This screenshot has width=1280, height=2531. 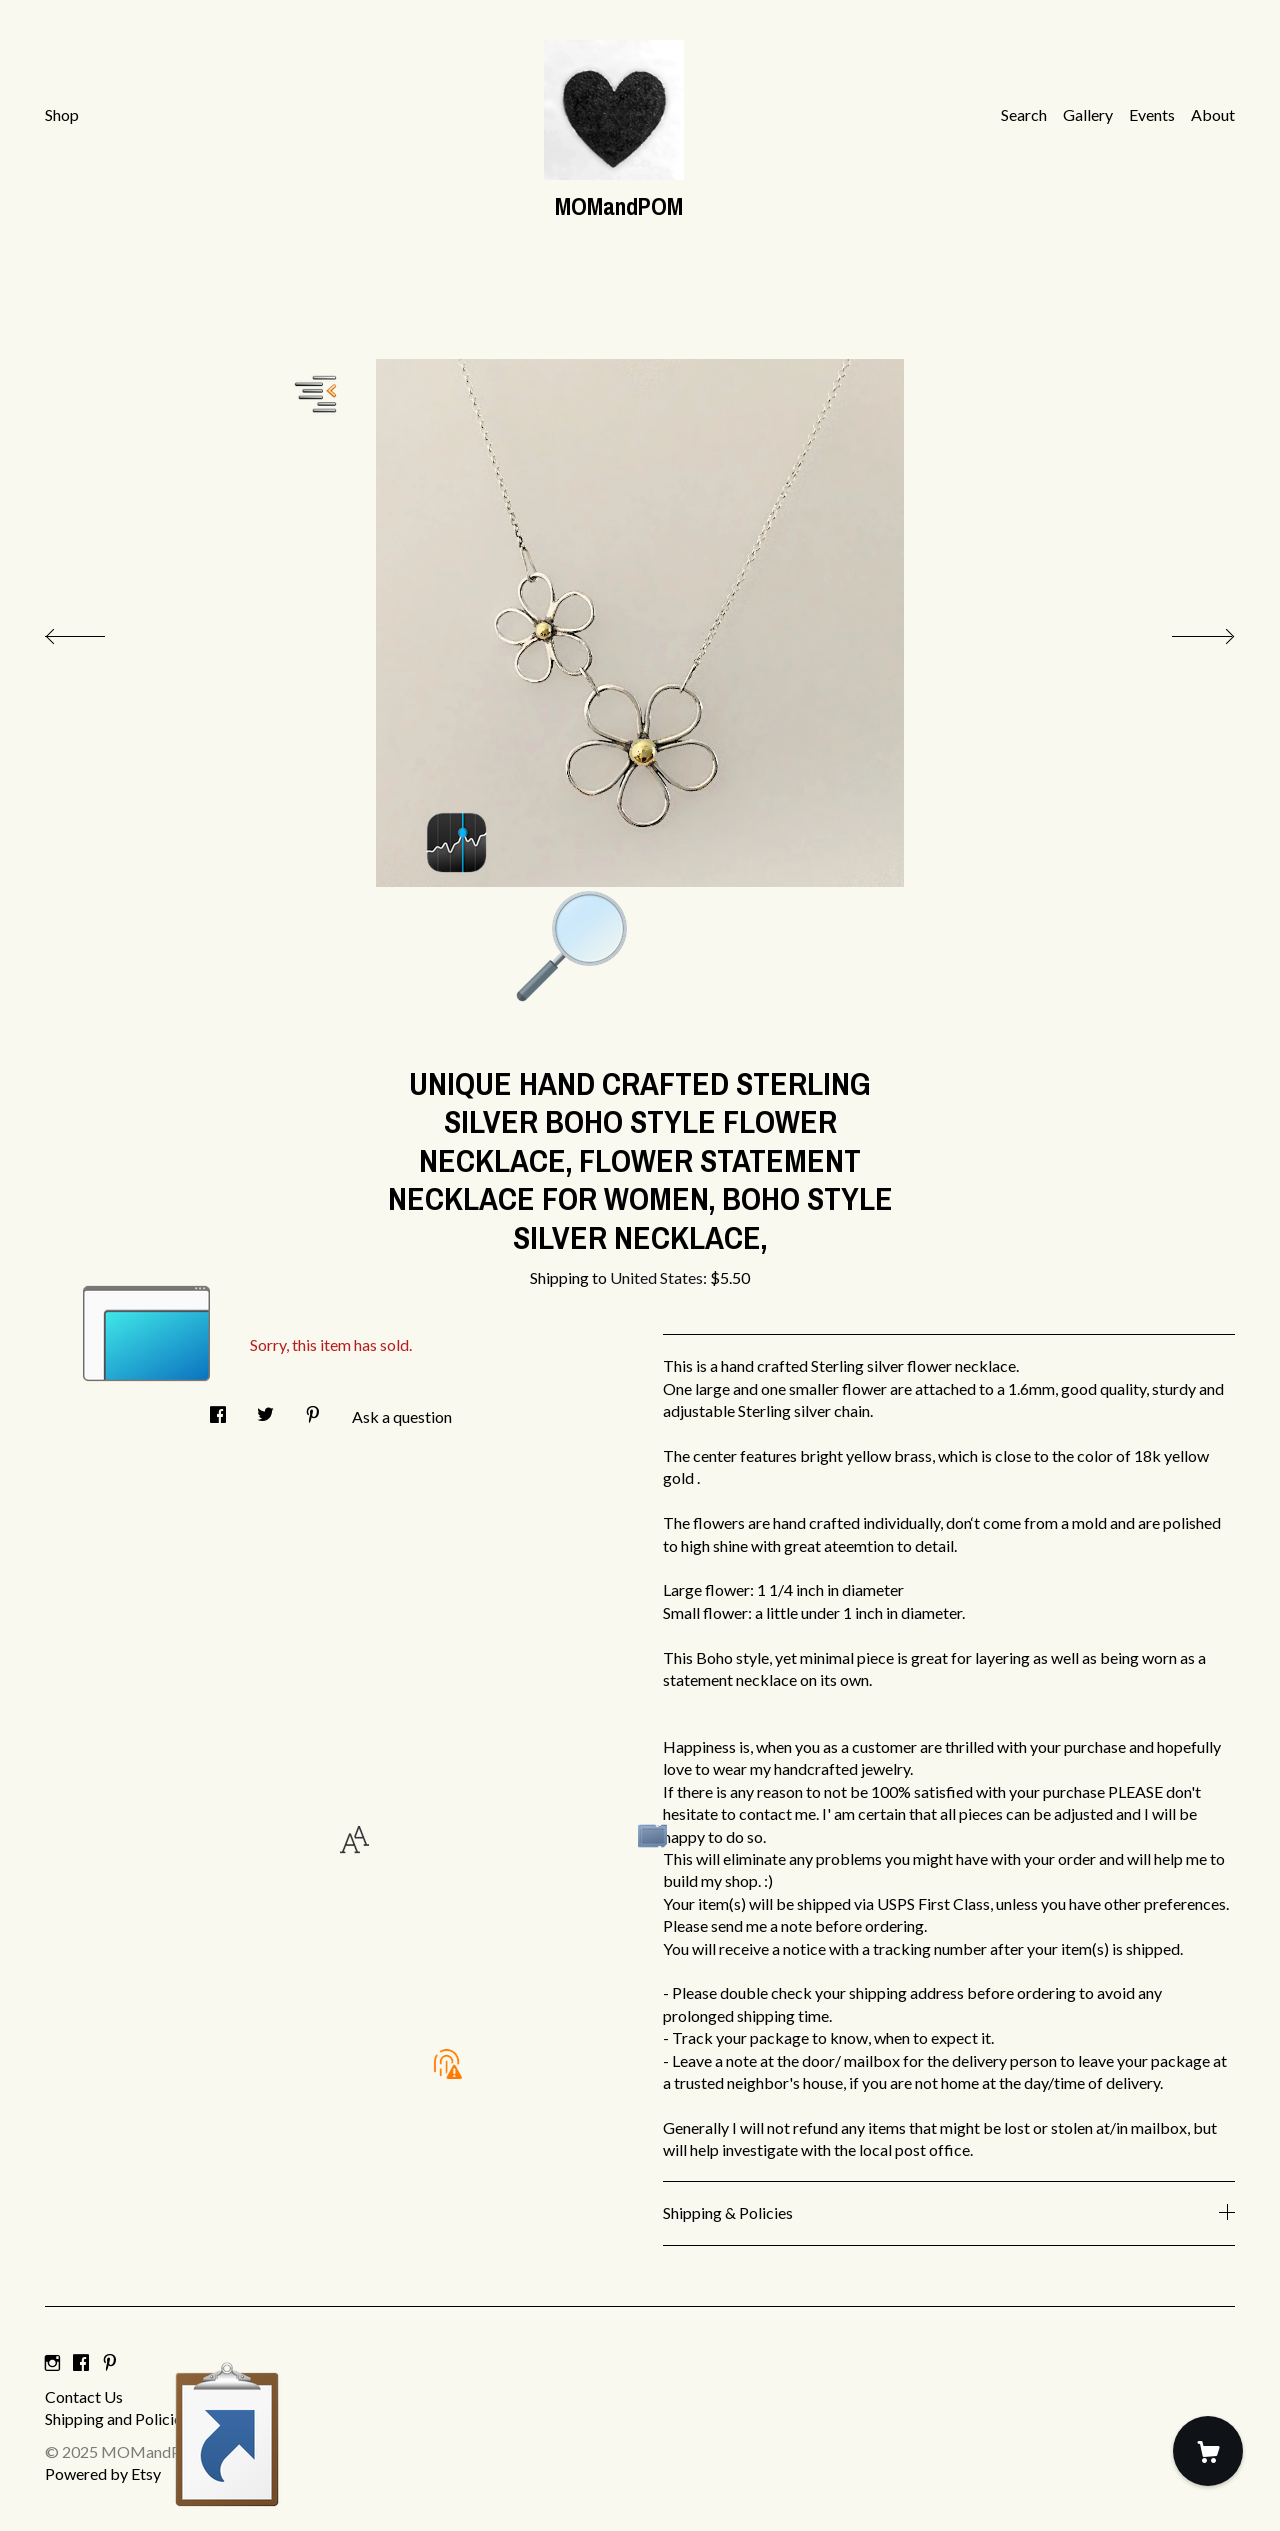 What do you see at coordinates (456, 842) in the screenshot?
I see `open the stocks app` at bounding box center [456, 842].